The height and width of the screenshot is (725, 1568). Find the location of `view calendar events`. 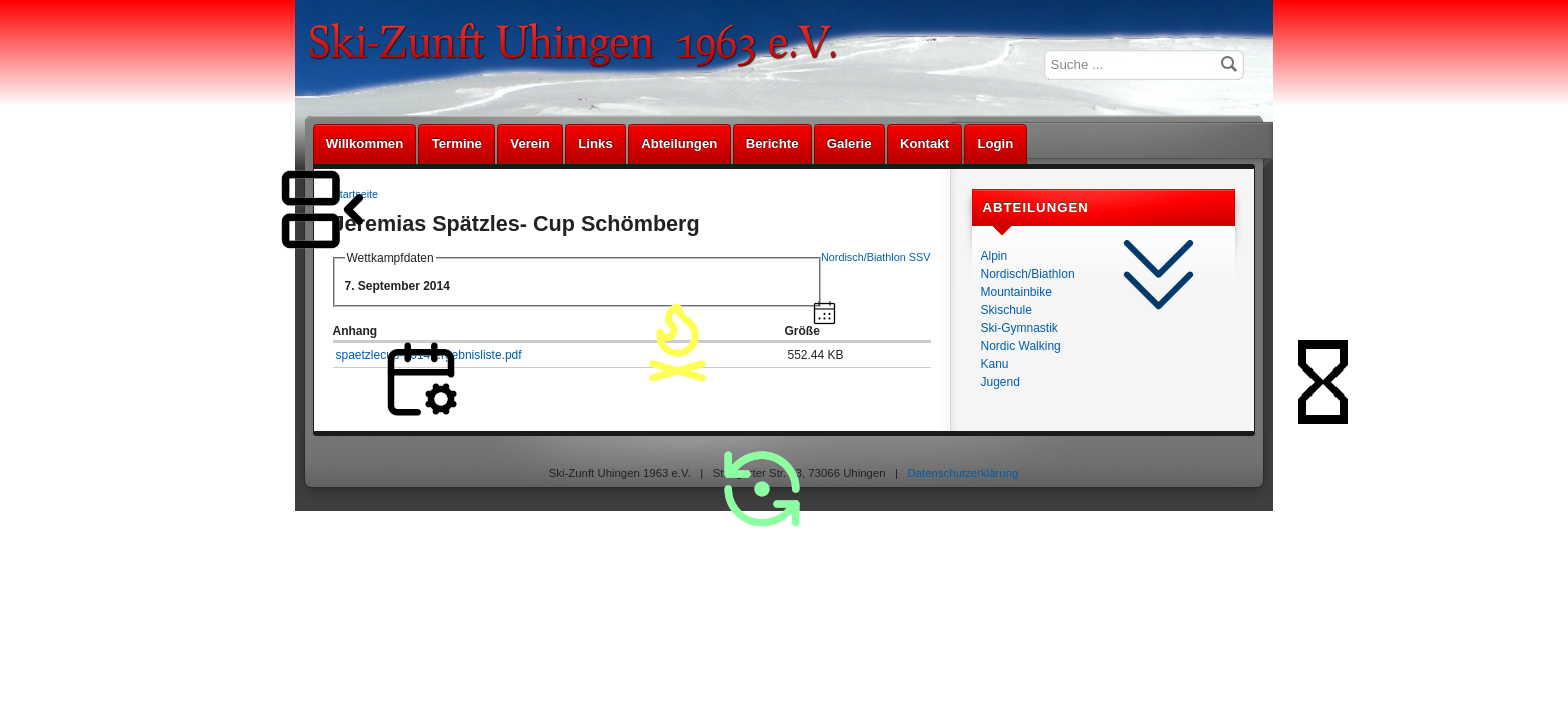

view calendar events is located at coordinates (824, 313).